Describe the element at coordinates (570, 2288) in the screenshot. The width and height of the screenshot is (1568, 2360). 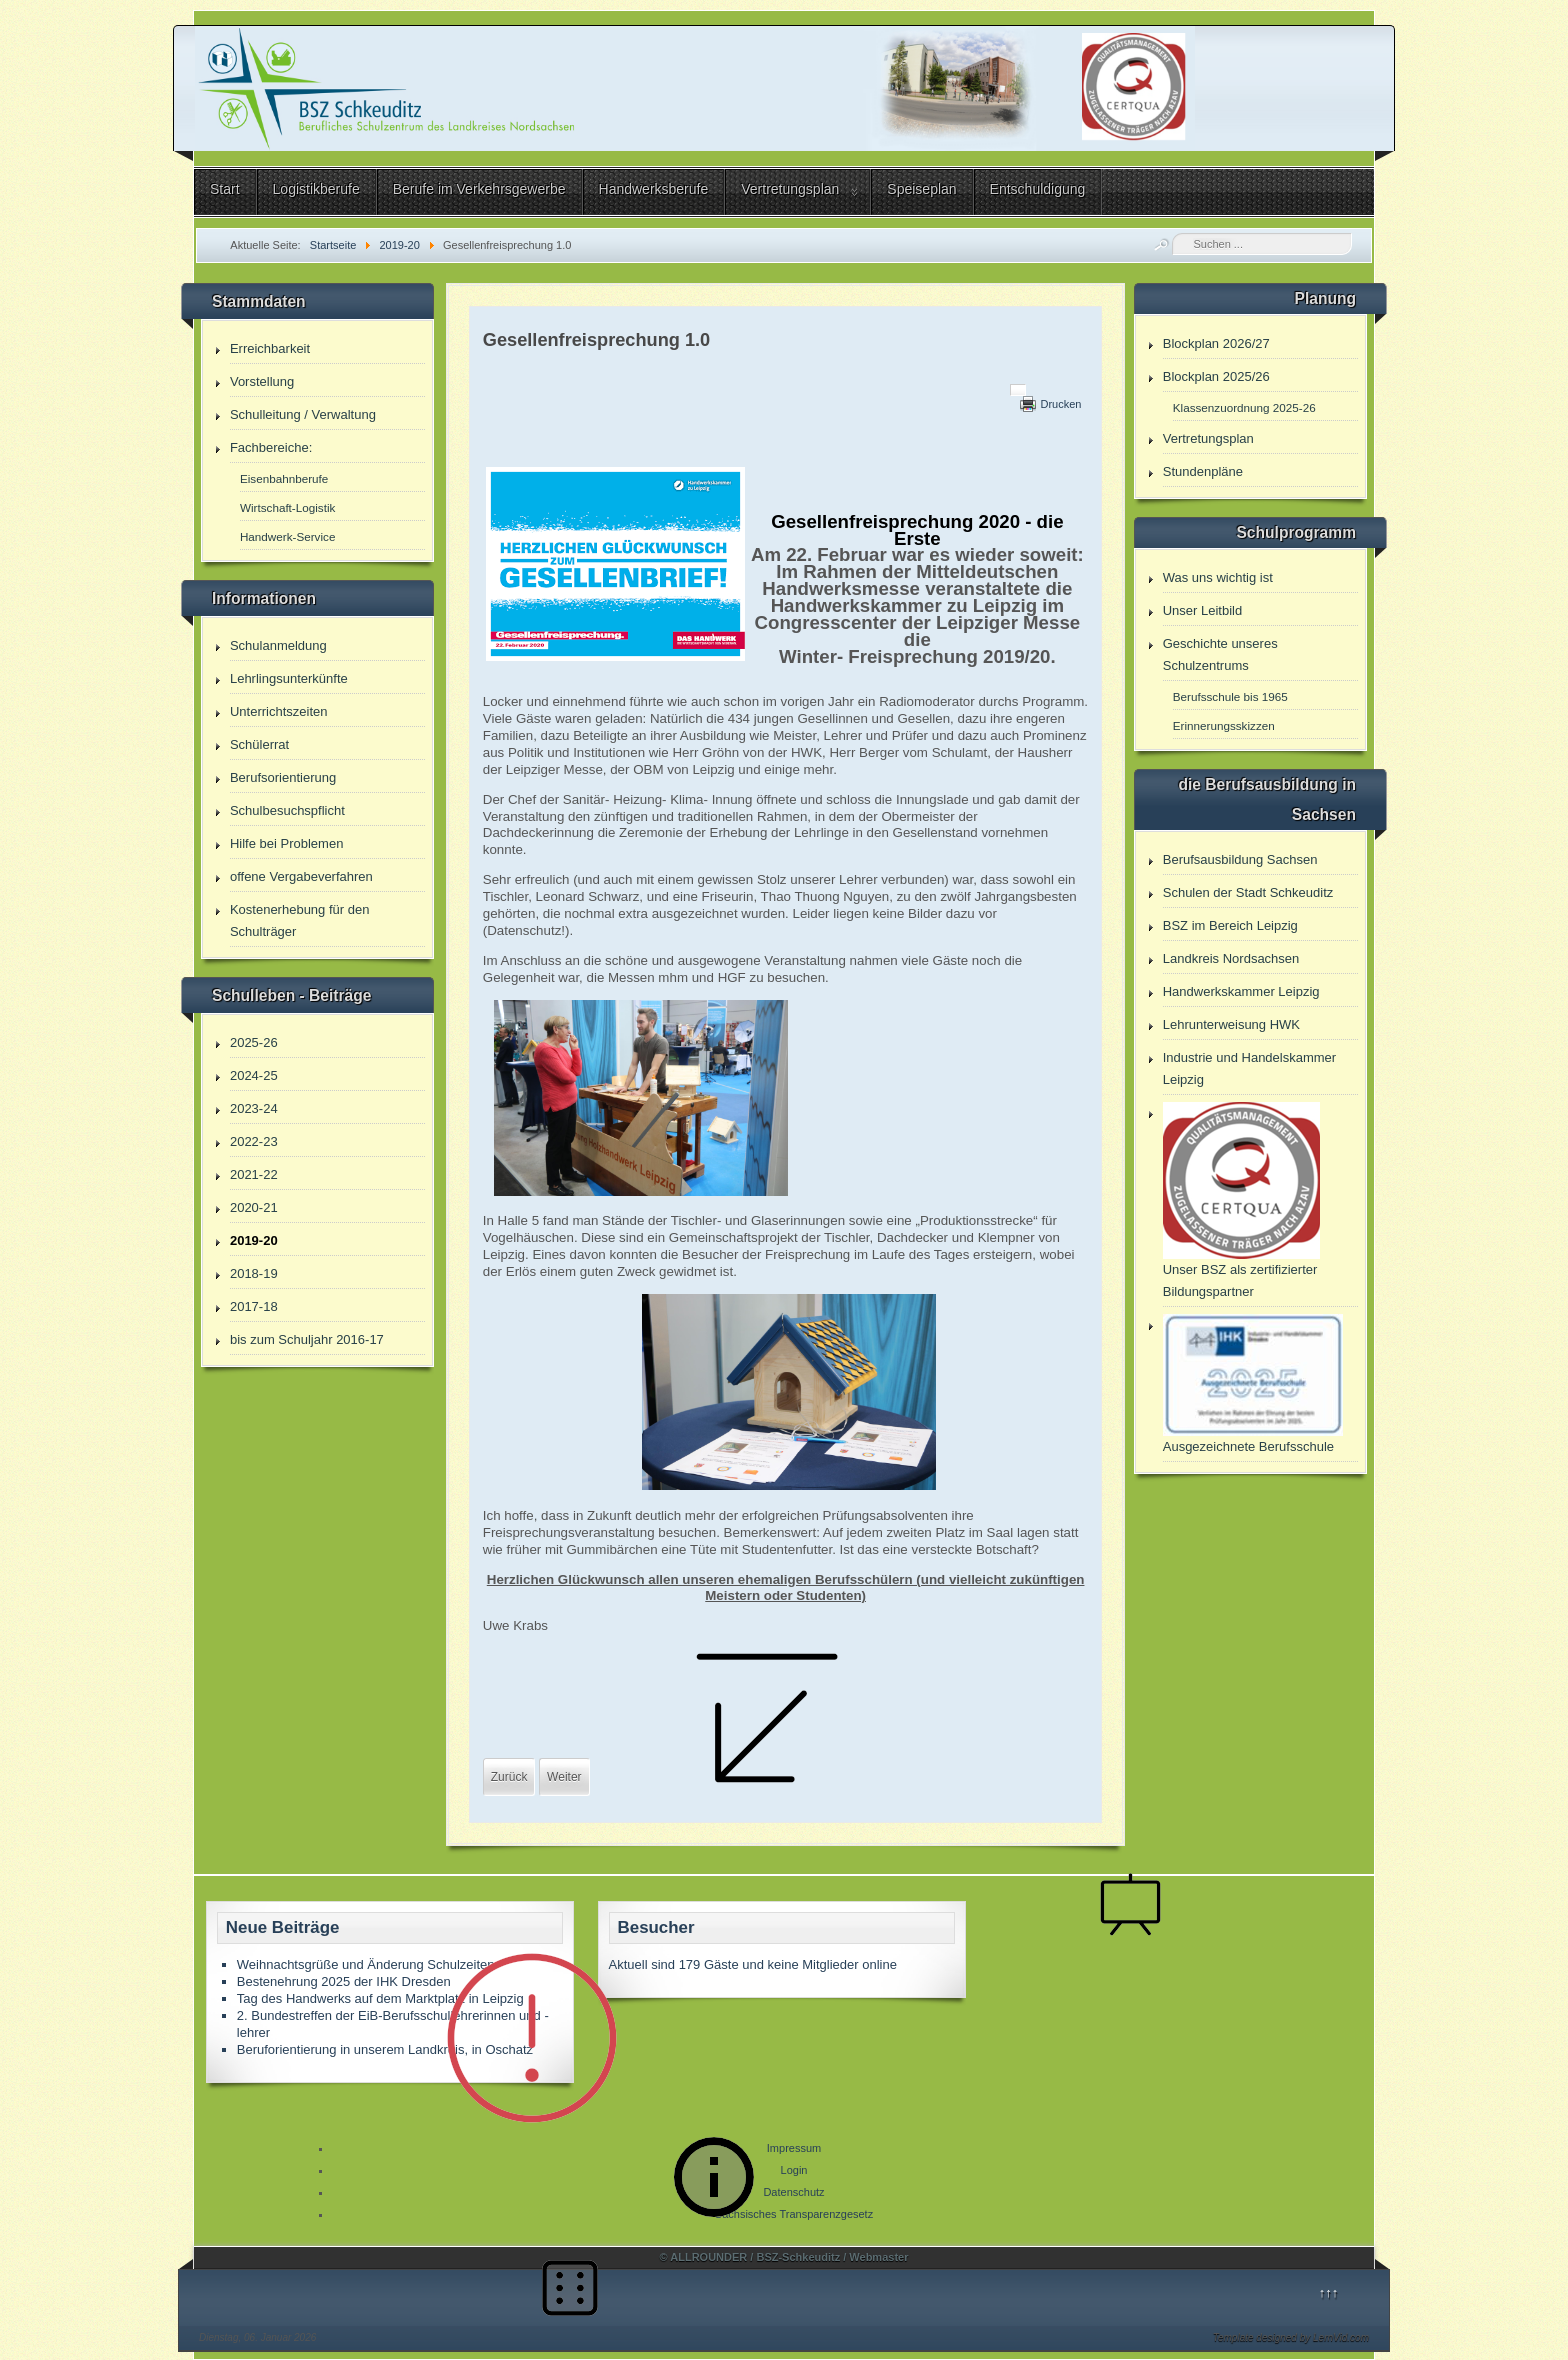
I see `randomize or shuffle content` at that location.